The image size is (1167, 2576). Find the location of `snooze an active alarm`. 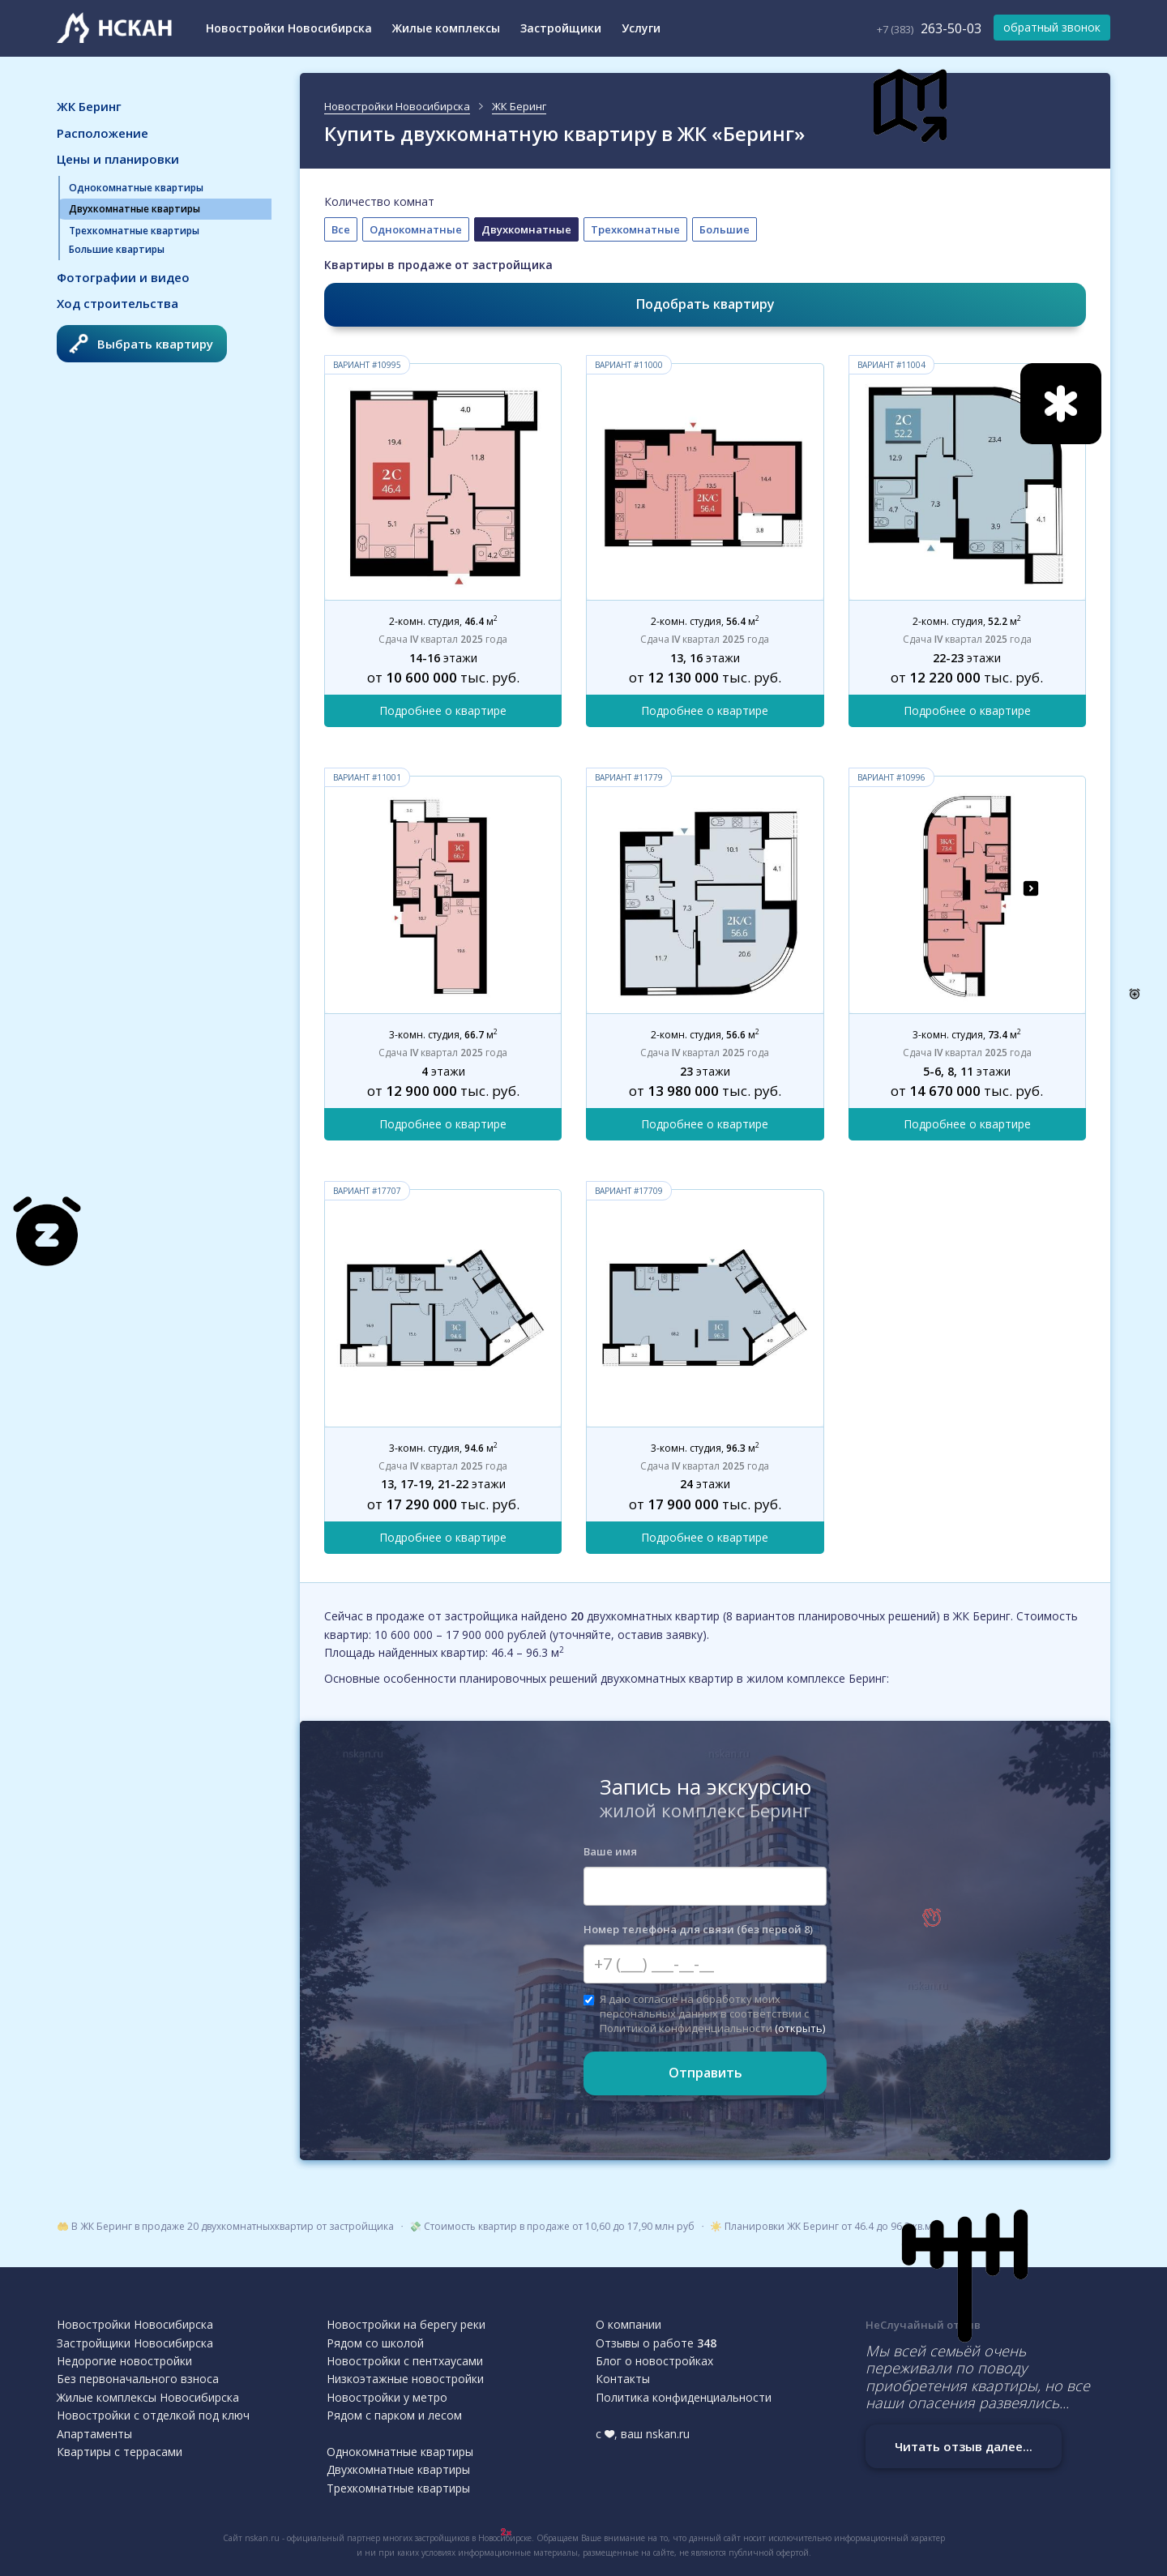

snooze an active alarm is located at coordinates (47, 1231).